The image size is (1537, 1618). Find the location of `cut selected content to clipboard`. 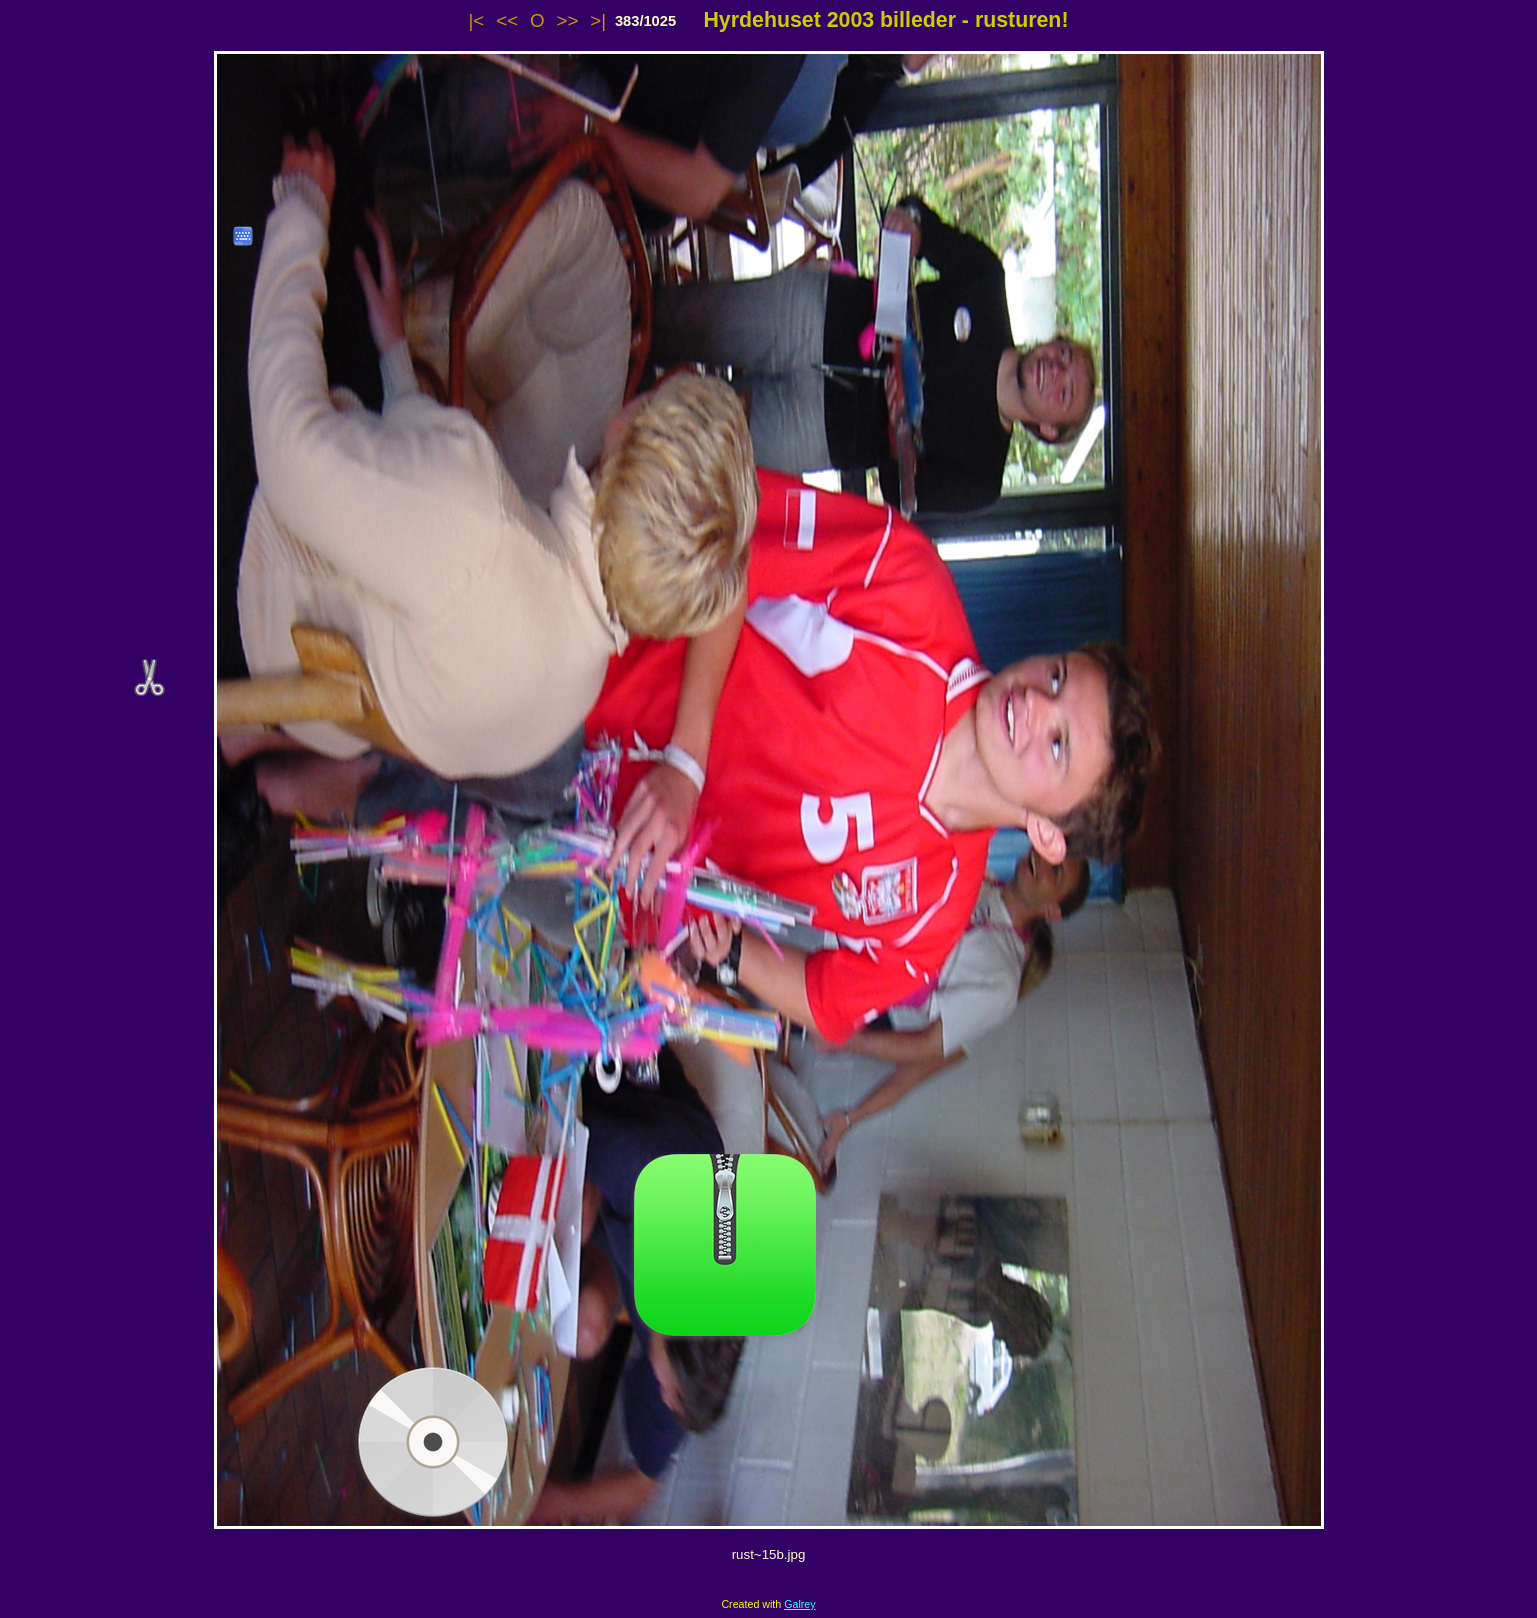

cut selected content to clipboard is located at coordinates (149, 677).